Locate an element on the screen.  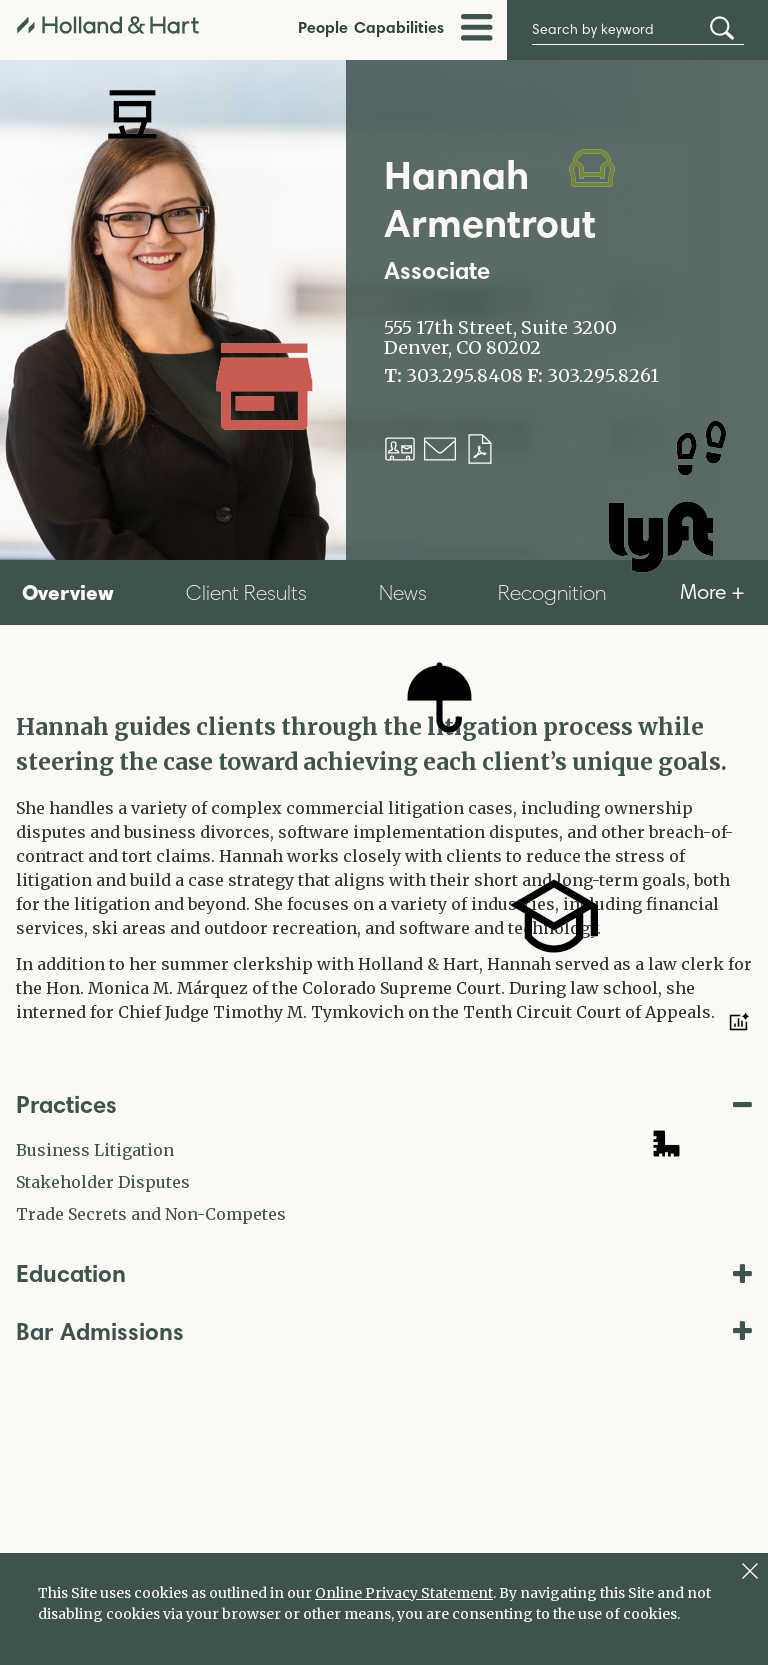
view weather protection or rain forecast is located at coordinates (439, 697).